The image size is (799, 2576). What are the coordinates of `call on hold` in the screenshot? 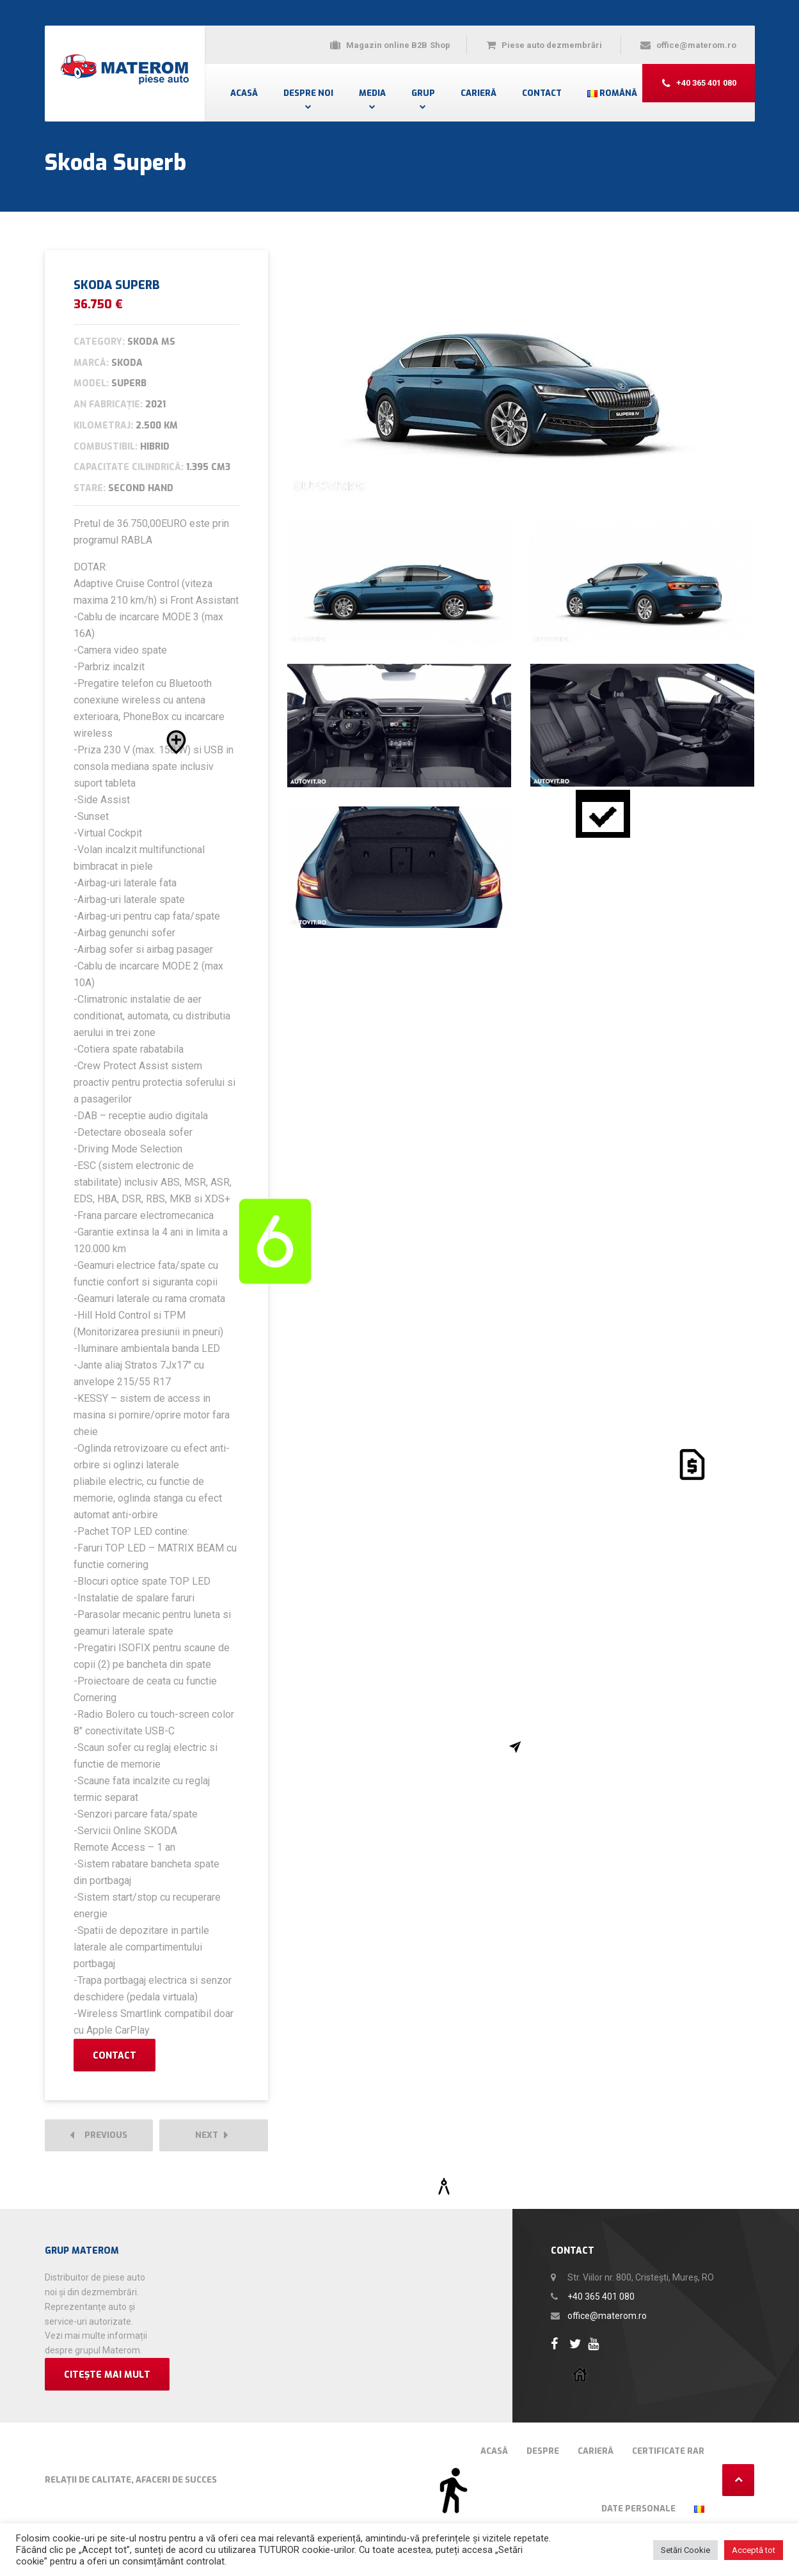 It's located at (477, 889).